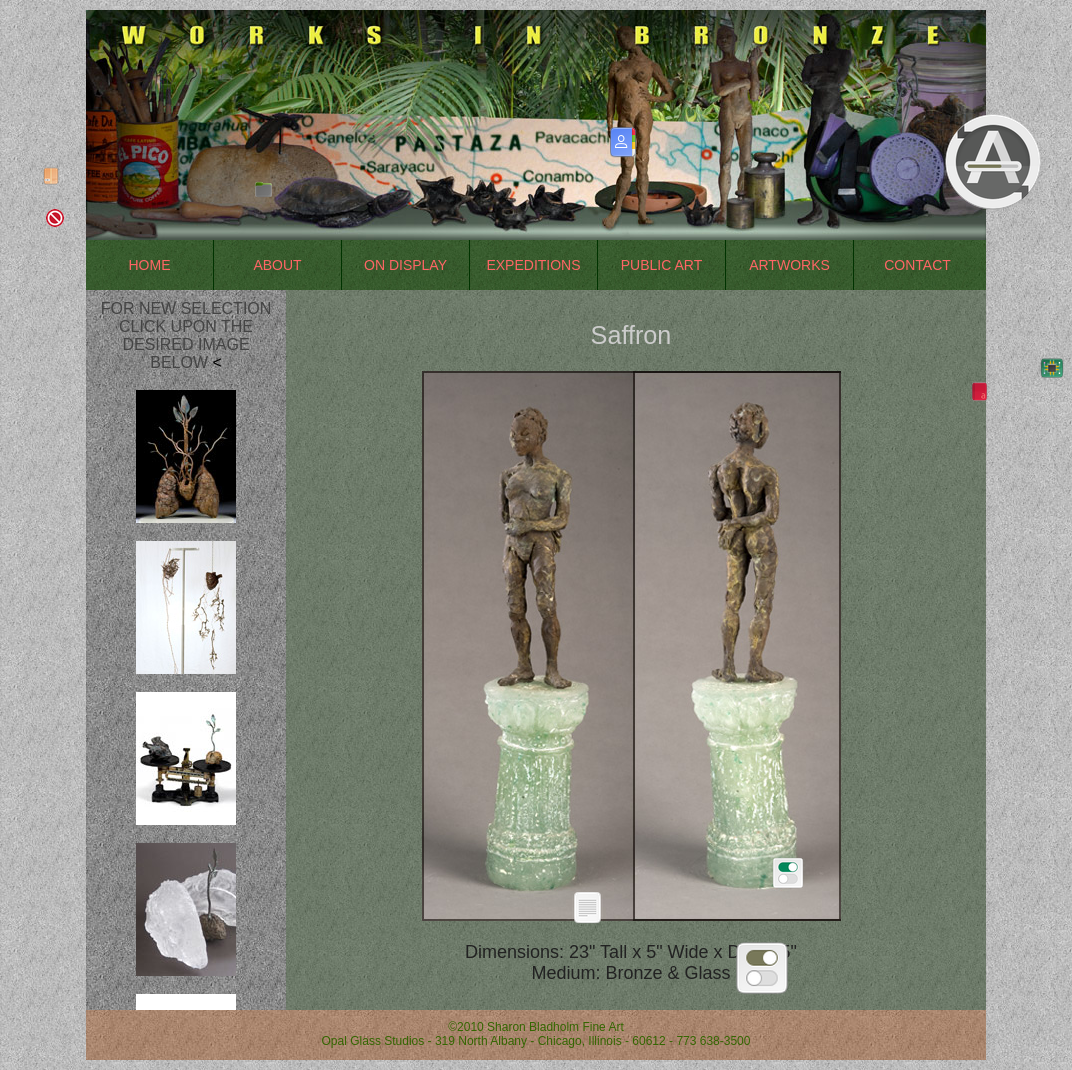 The width and height of the screenshot is (1072, 1070). I want to click on open the dictionary app, so click(979, 391).